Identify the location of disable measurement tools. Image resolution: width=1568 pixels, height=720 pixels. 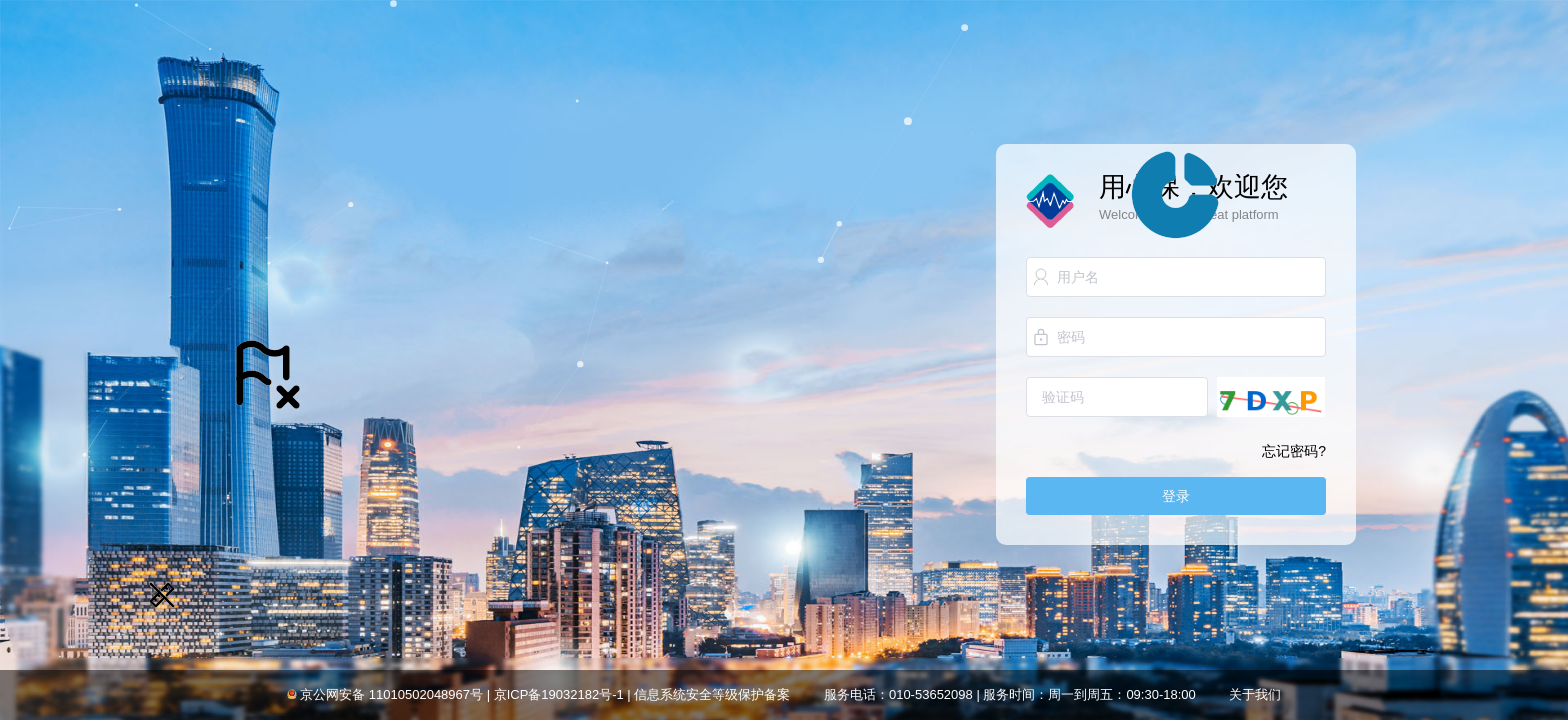
(162, 595).